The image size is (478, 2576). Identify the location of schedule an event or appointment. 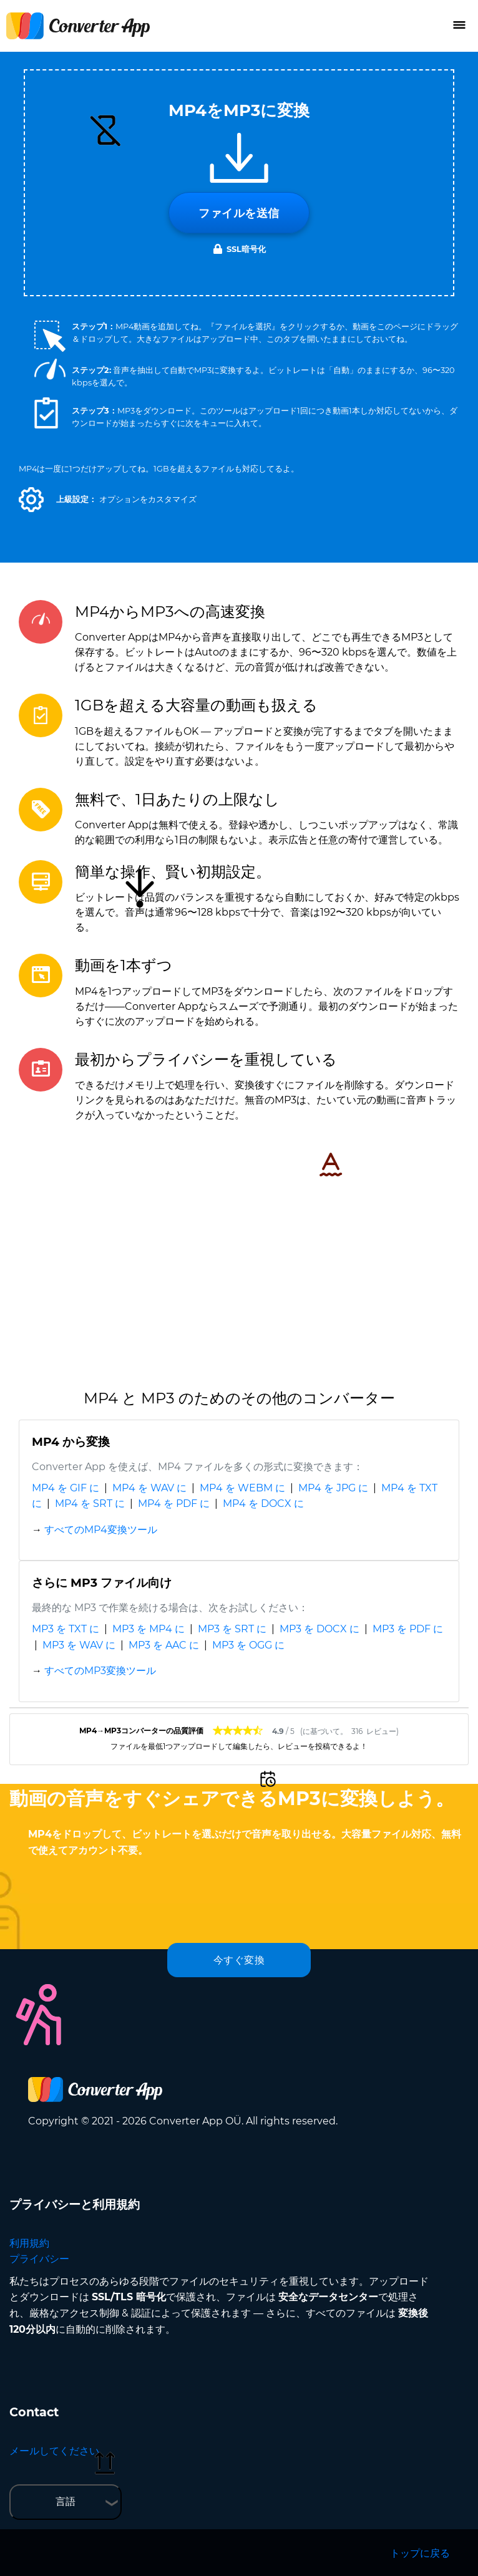
(268, 1779).